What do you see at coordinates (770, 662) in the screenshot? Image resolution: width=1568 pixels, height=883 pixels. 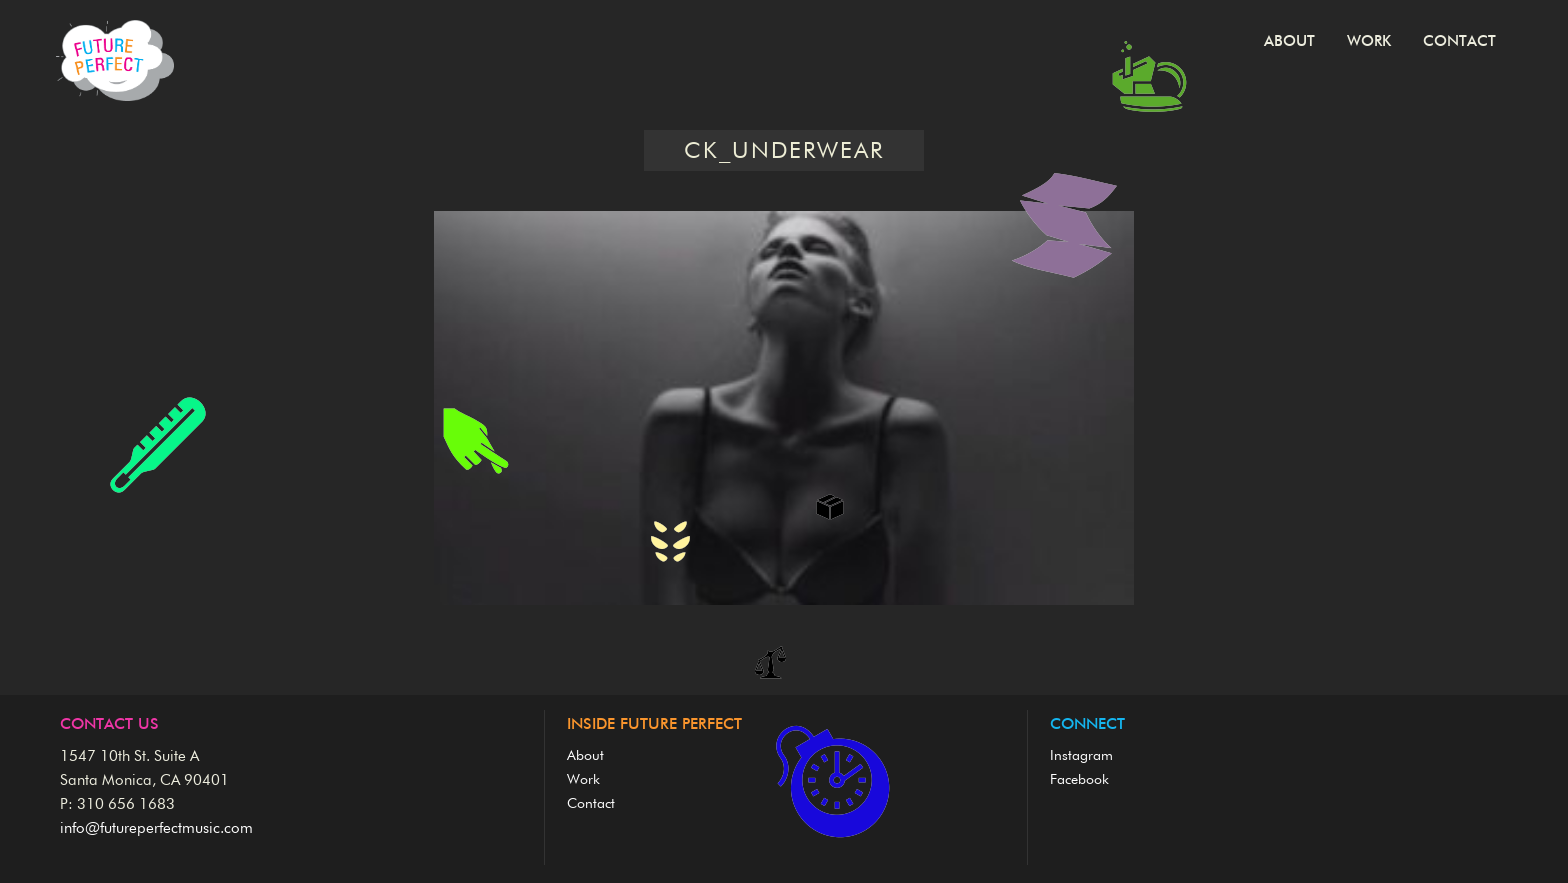 I see `indicates unfair or biased judgment` at bounding box center [770, 662].